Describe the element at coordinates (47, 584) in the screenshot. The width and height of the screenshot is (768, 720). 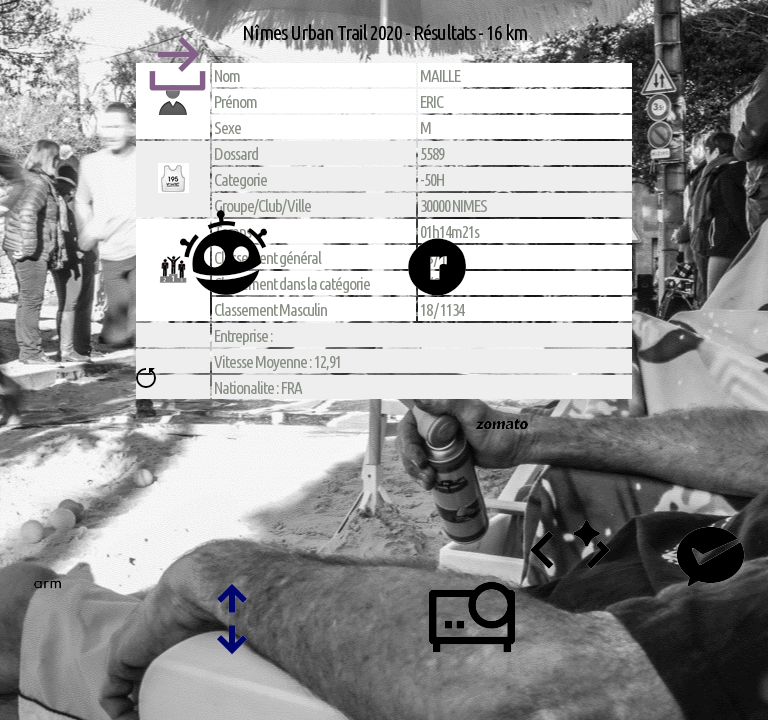
I see `Arm company logo` at that location.